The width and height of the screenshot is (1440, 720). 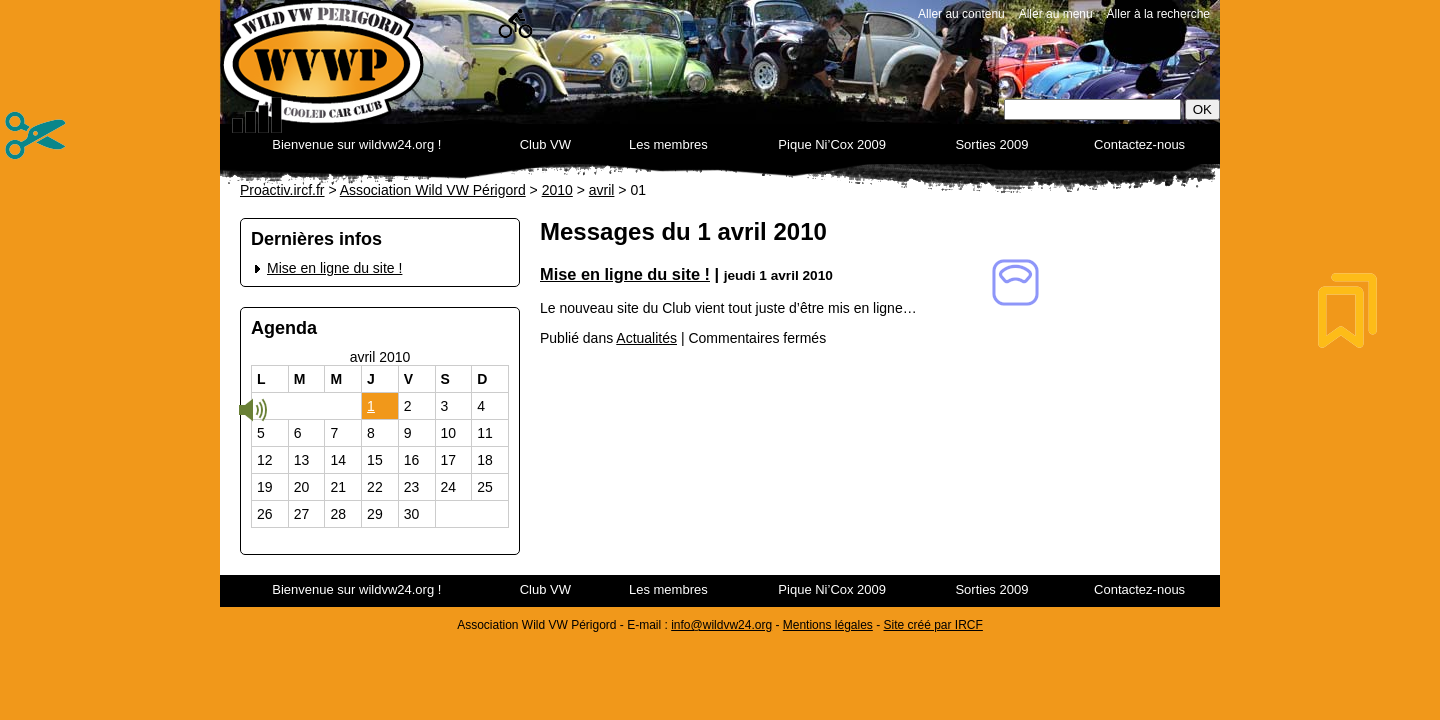 I want to click on indicates cellular network signal strength, so click(x=257, y=115).